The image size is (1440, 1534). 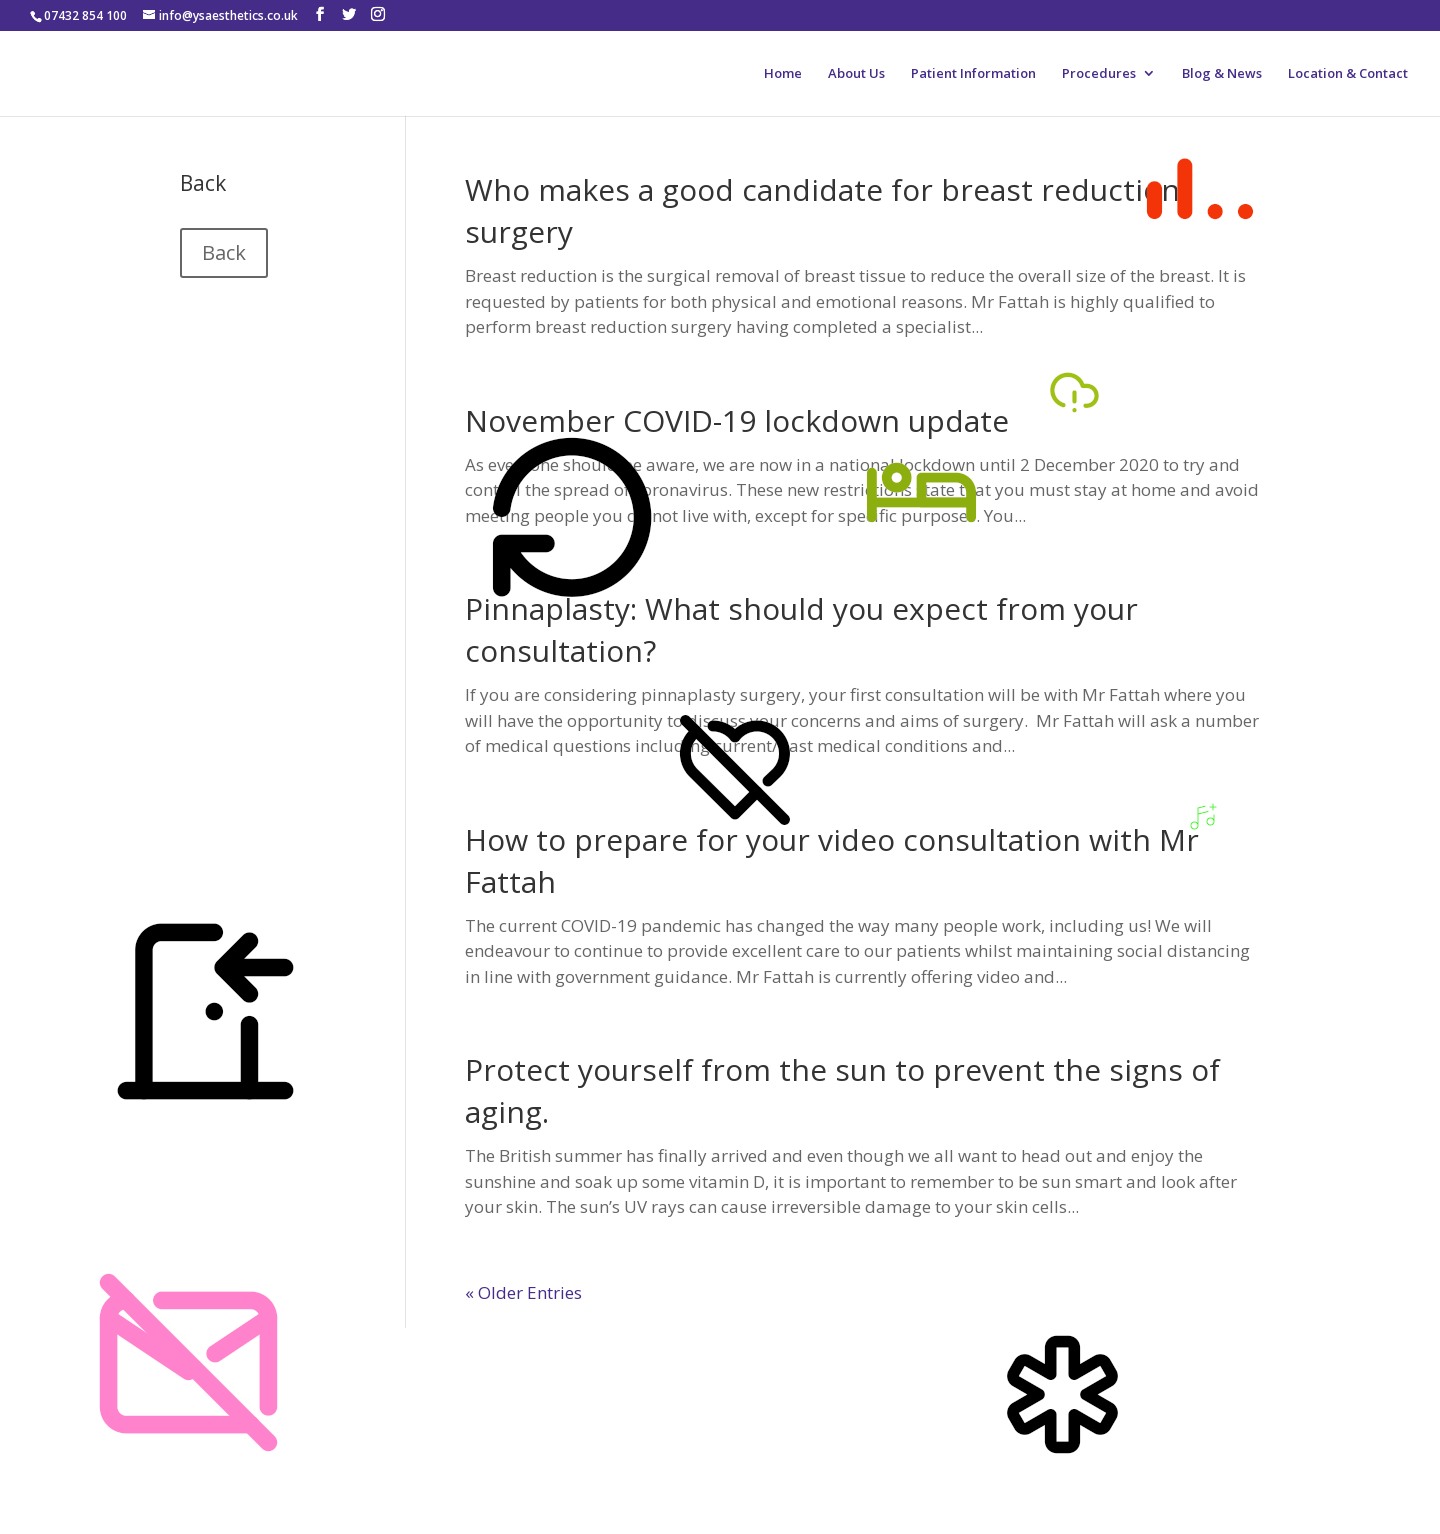 I want to click on log in or sign in to your account, so click(x=205, y=1011).